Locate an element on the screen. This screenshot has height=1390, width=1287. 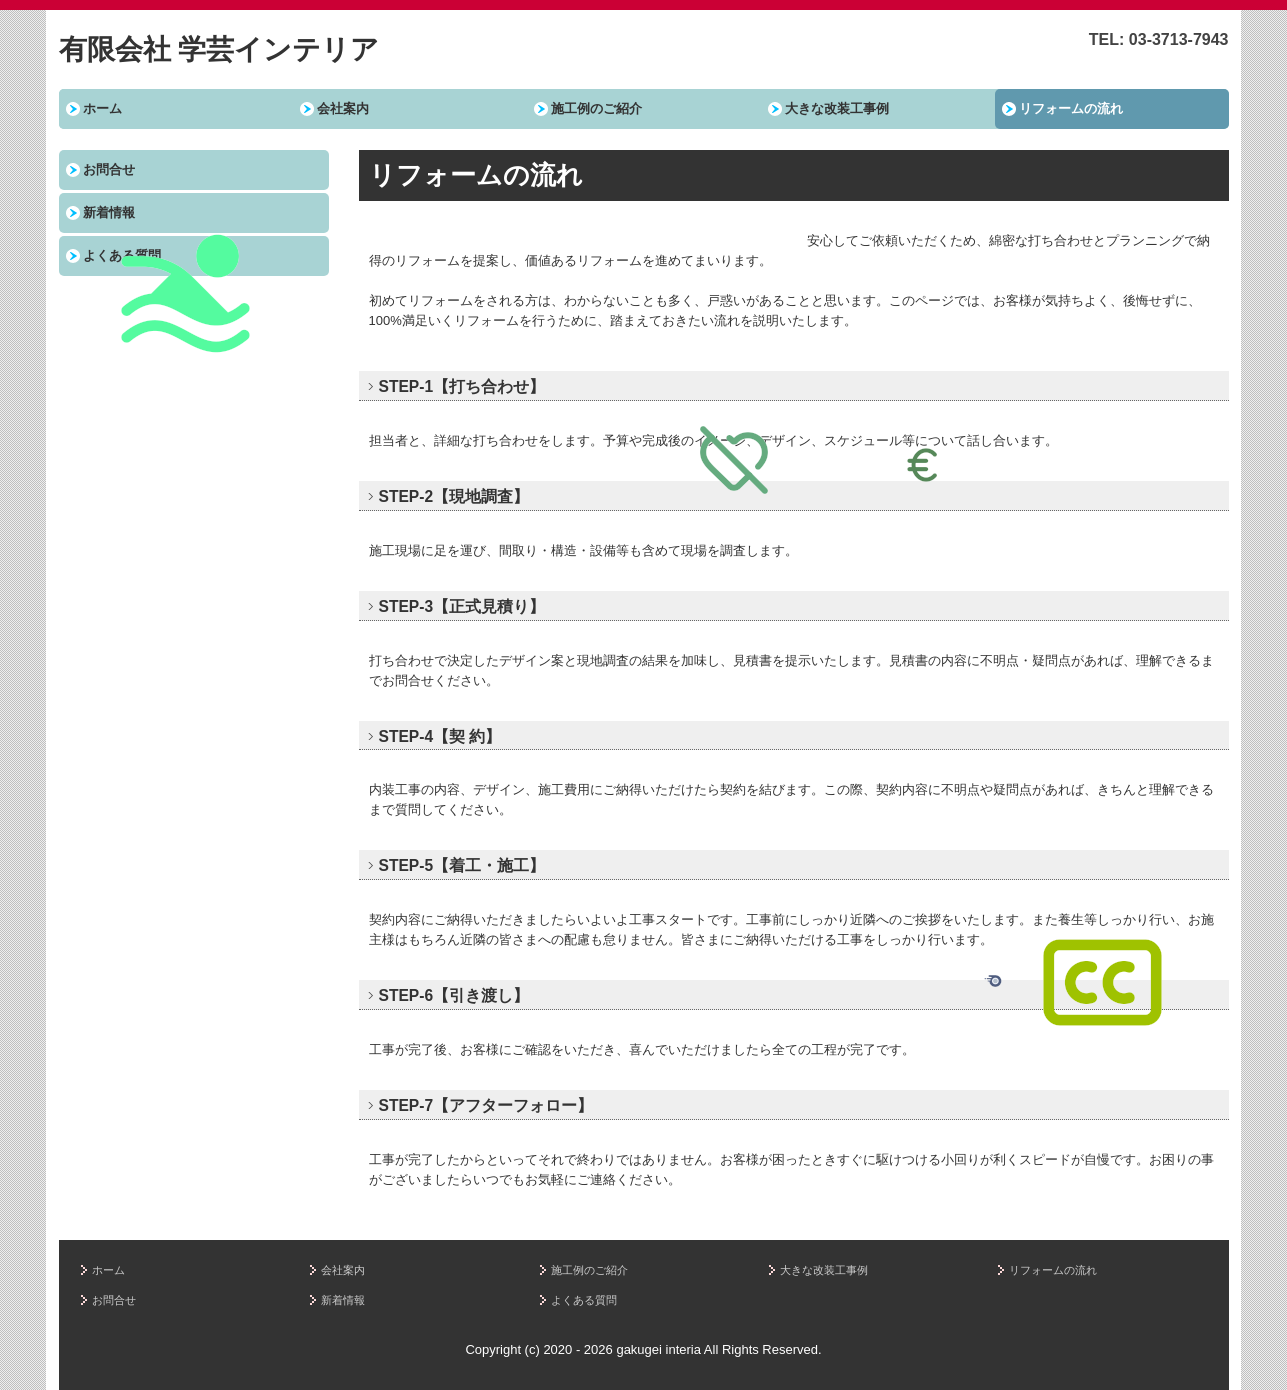
indicates euro currency or pricing is located at coordinates (924, 465).